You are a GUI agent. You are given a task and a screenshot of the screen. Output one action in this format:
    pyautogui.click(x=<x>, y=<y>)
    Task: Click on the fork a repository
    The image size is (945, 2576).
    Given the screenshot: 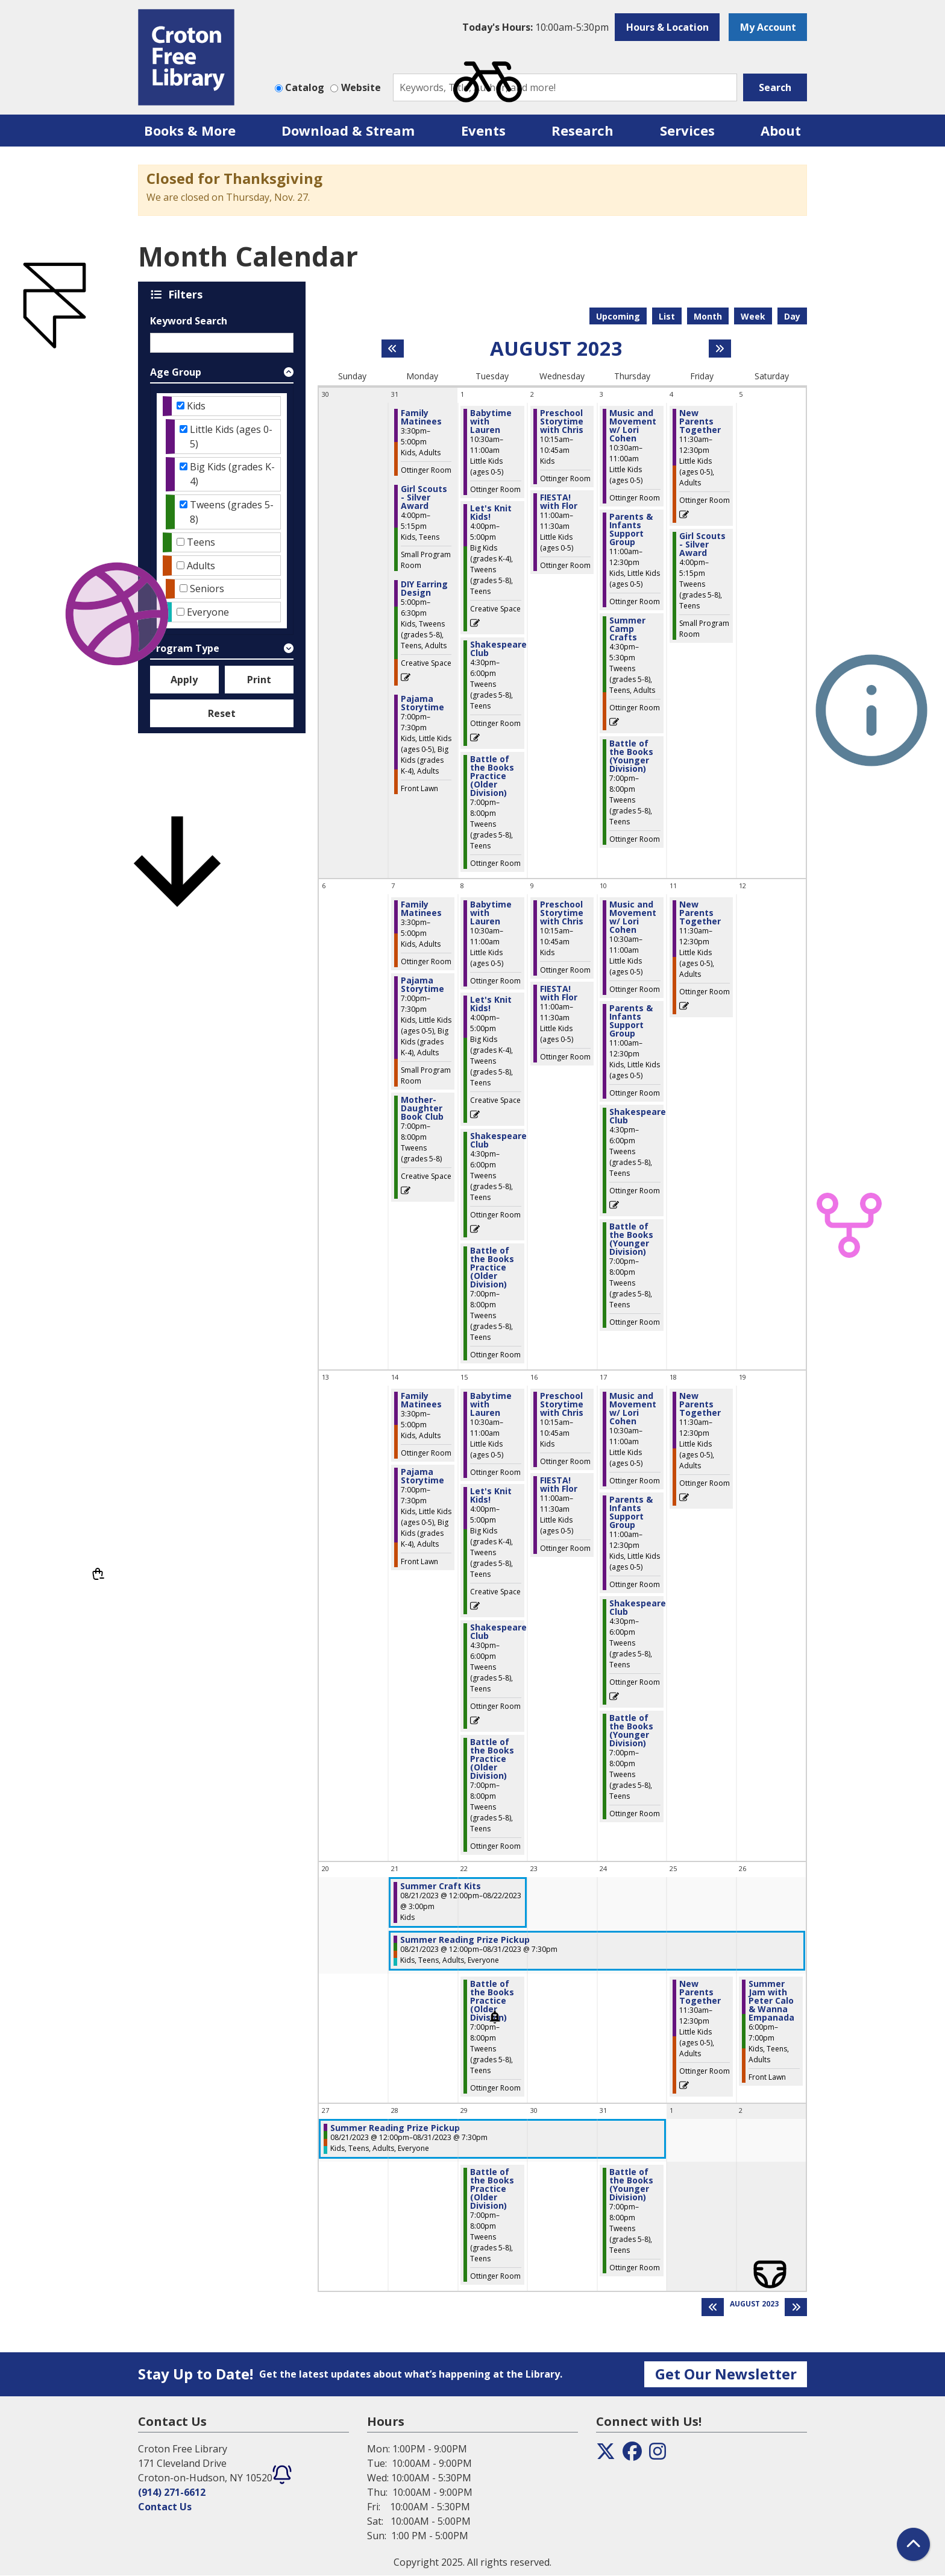 What is the action you would take?
    pyautogui.click(x=849, y=1225)
    